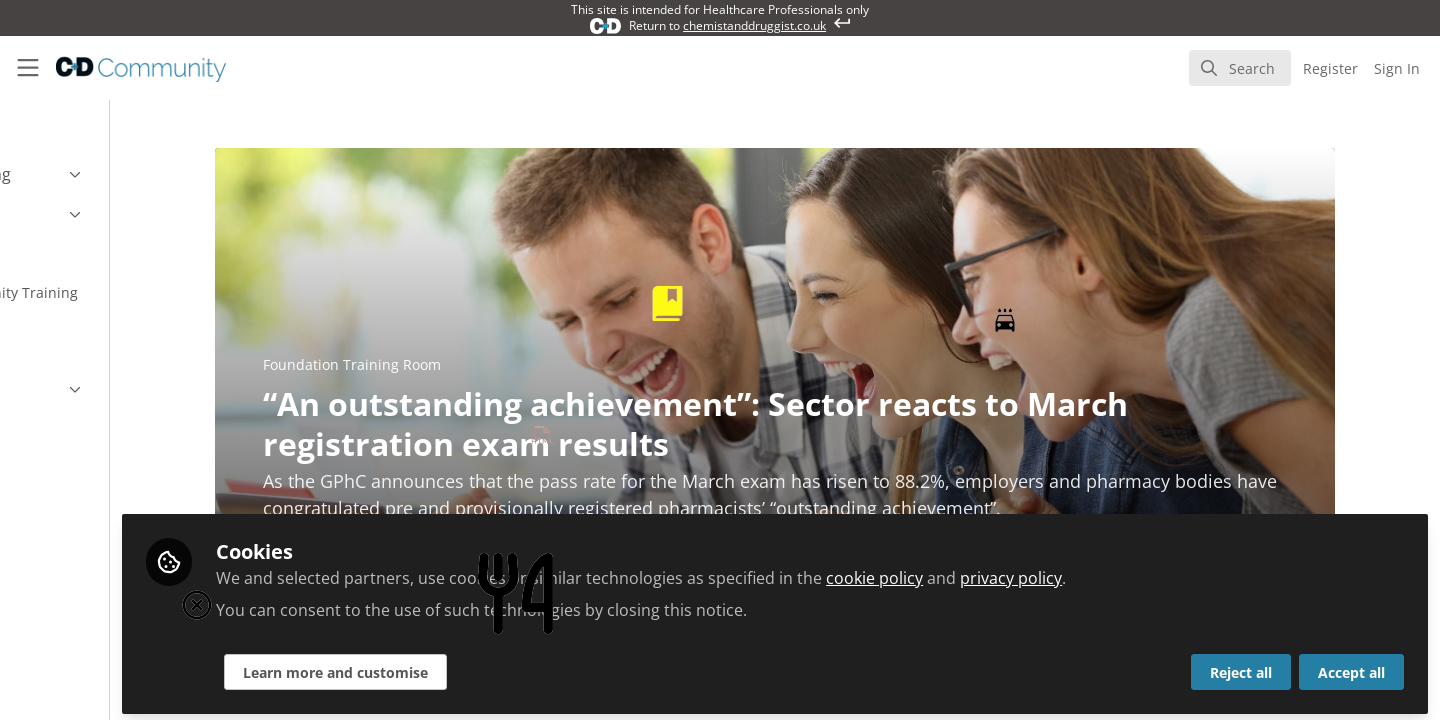 This screenshot has width=1440, height=720. I want to click on access food and dining options, so click(517, 592).